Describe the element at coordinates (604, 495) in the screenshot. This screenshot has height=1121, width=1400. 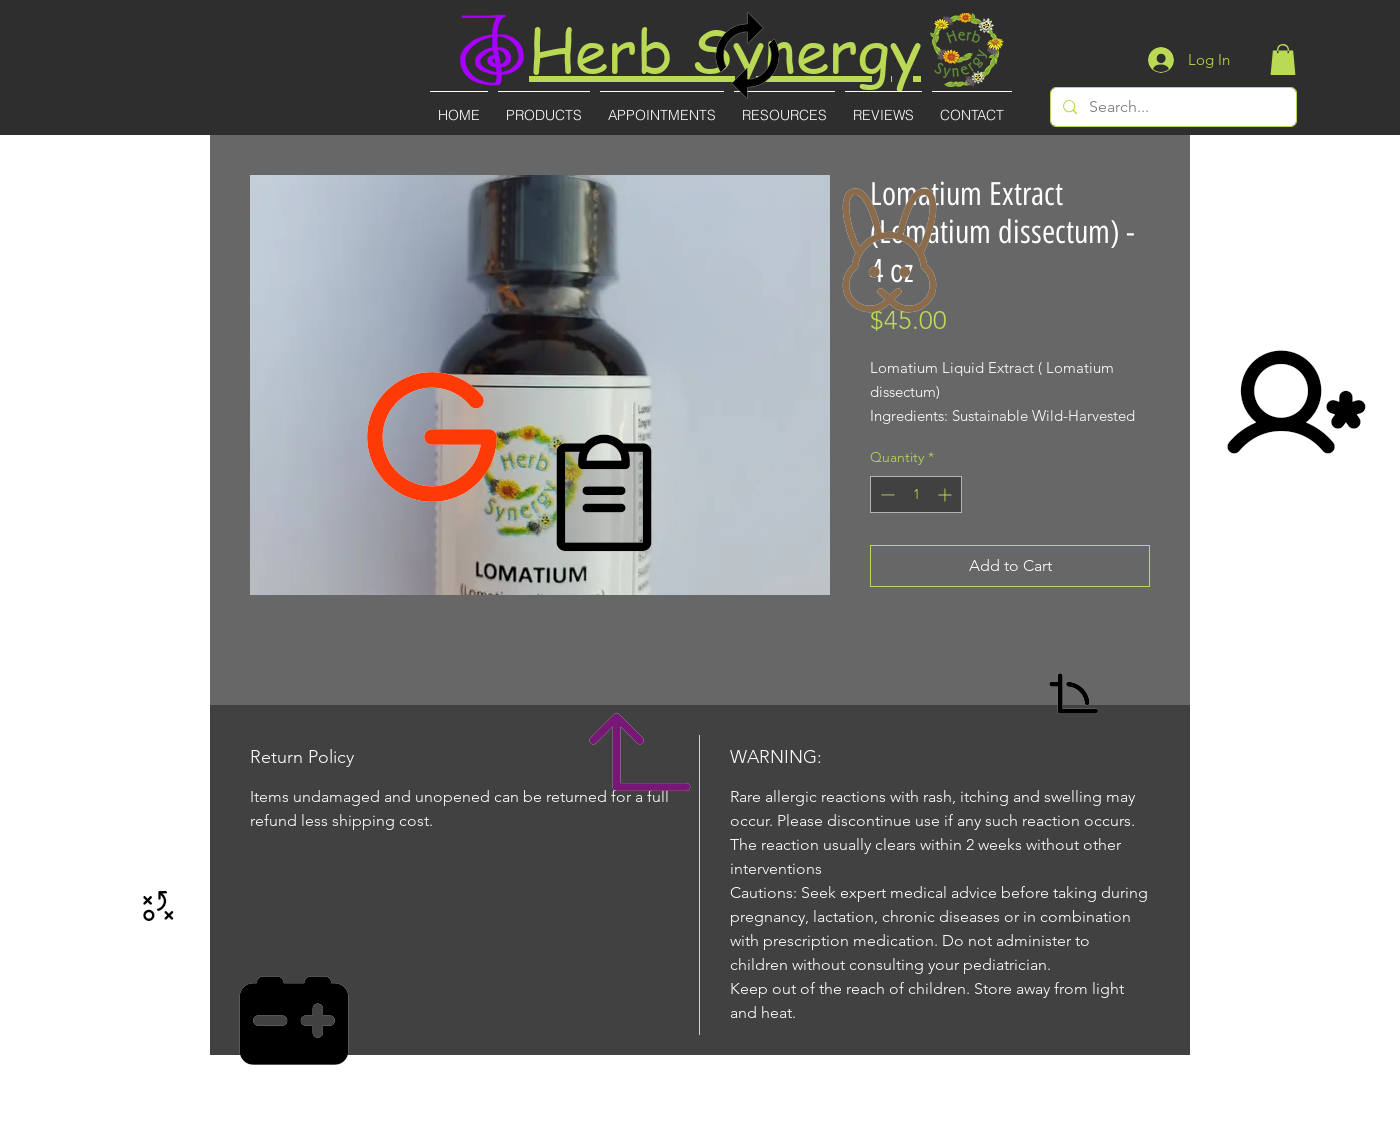
I see `view clipboard contents` at that location.